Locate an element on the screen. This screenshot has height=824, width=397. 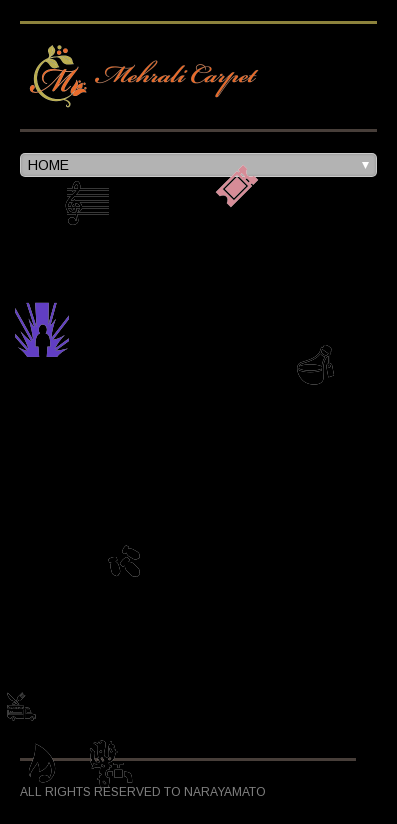
activate critical hit or deadly strike ability is located at coordinates (42, 330).